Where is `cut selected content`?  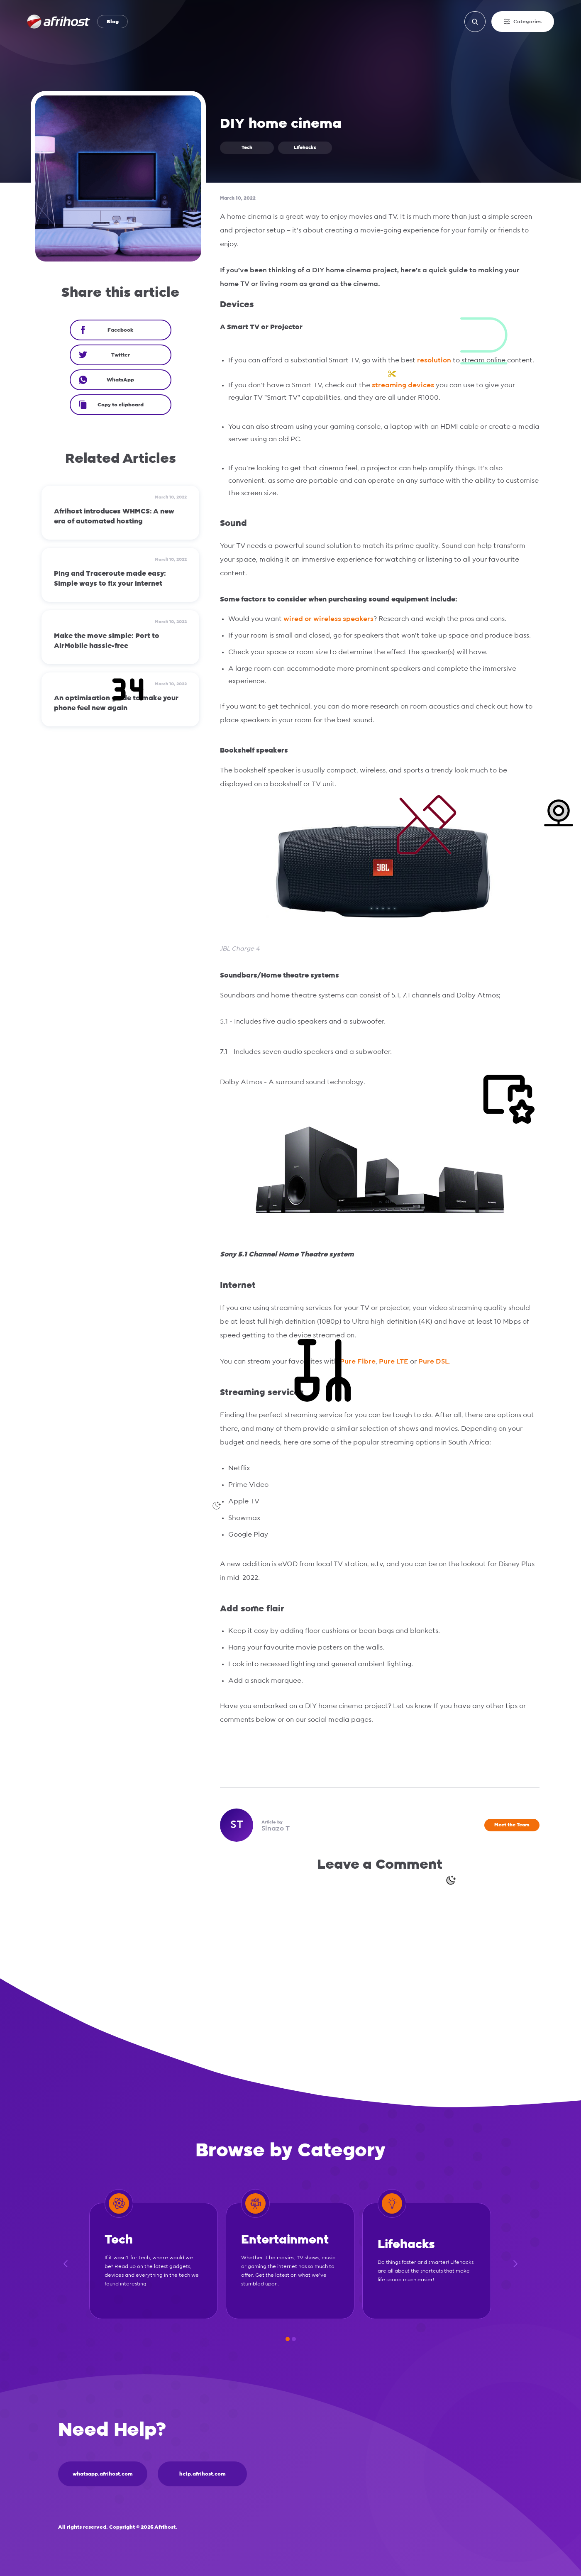 cut selected content is located at coordinates (392, 374).